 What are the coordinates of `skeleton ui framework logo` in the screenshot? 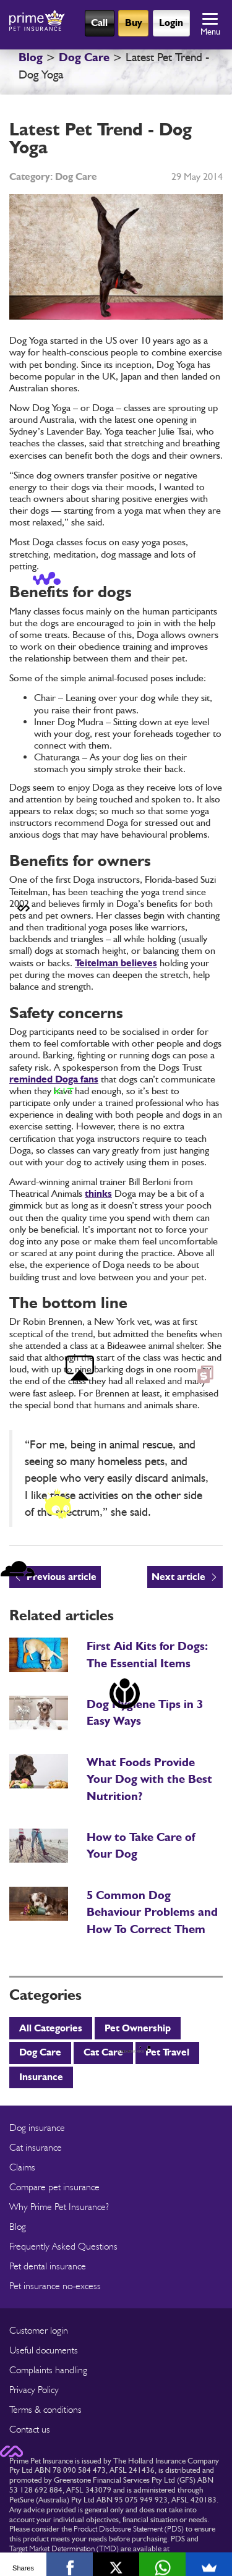 It's located at (58, 1503).